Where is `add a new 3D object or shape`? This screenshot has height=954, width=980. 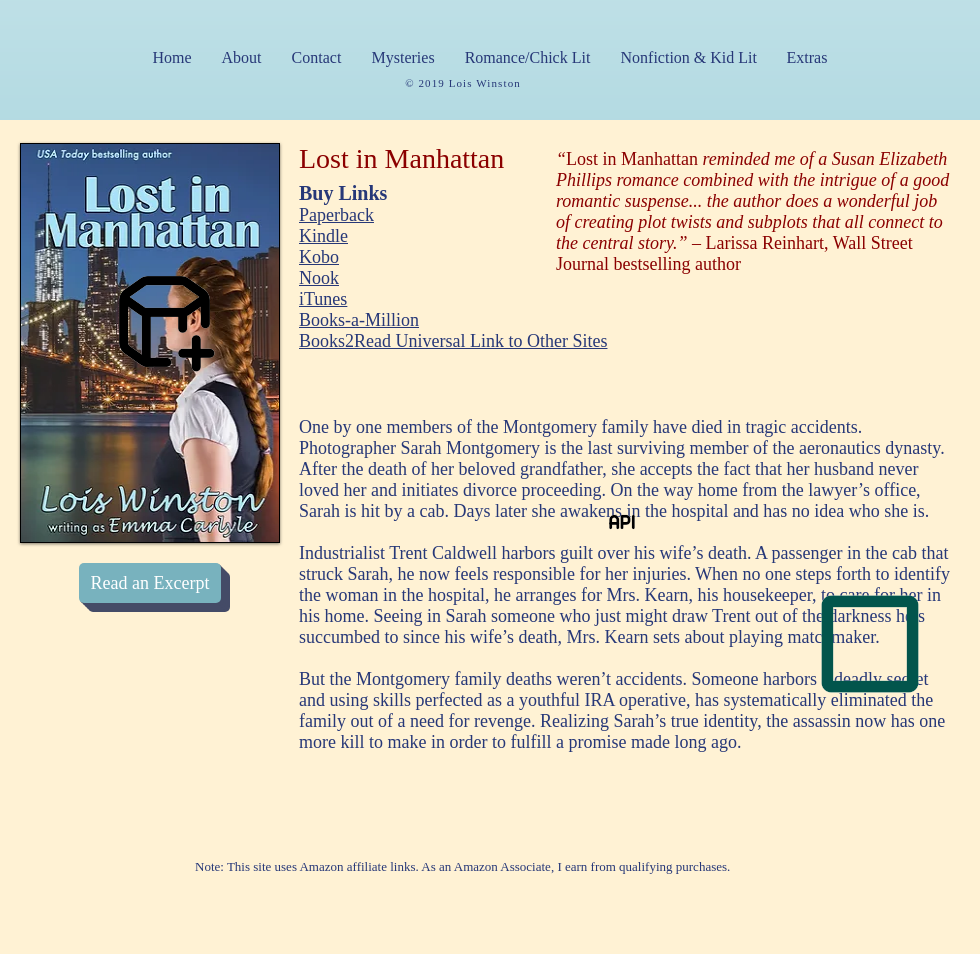 add a new 3D object or shape is located at coordinates (164, 321).